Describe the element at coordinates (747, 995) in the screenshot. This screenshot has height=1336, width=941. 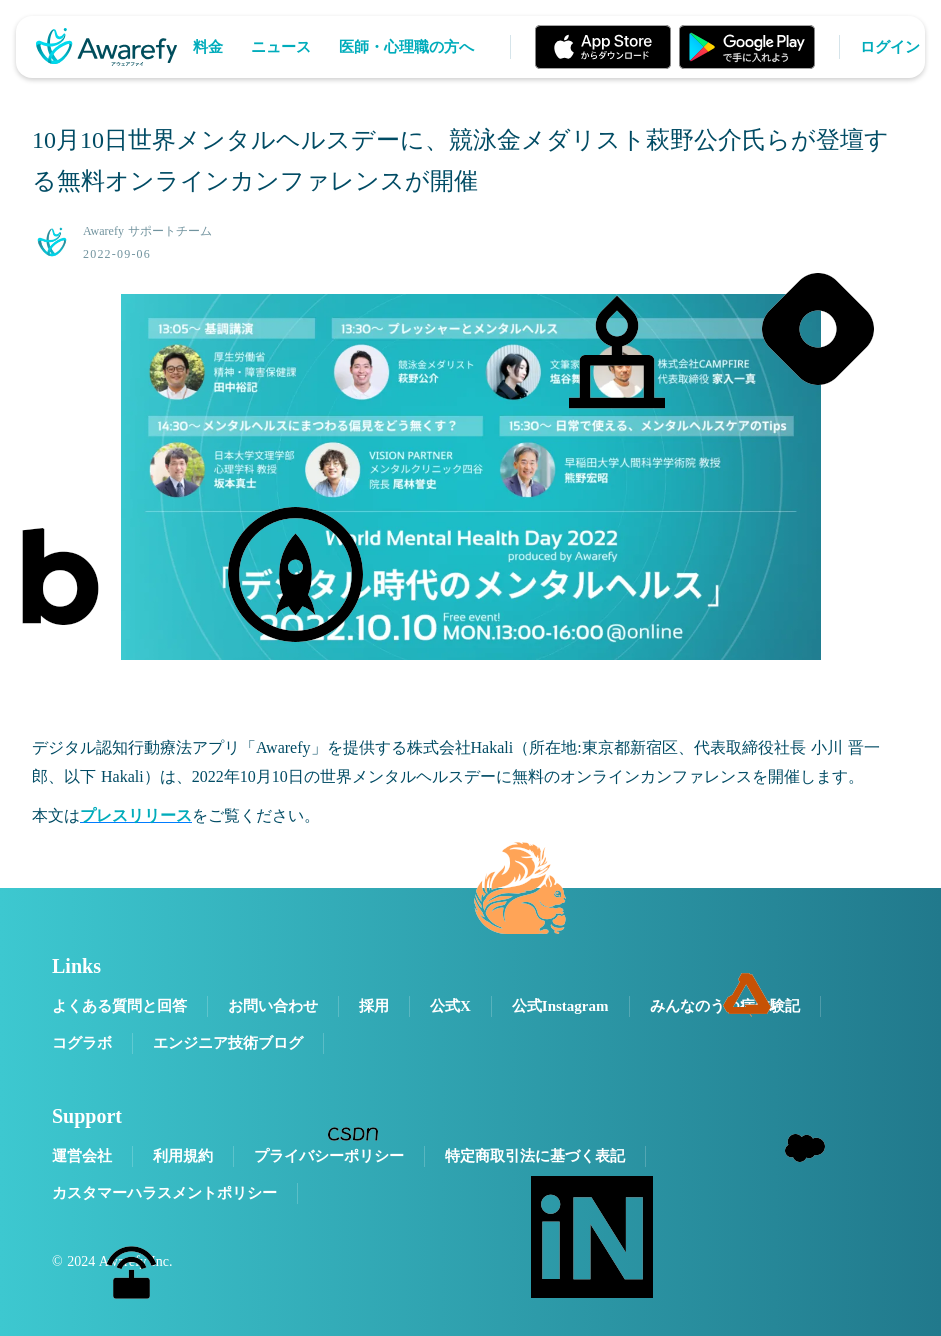
I see `open affinity creative software` at that location.